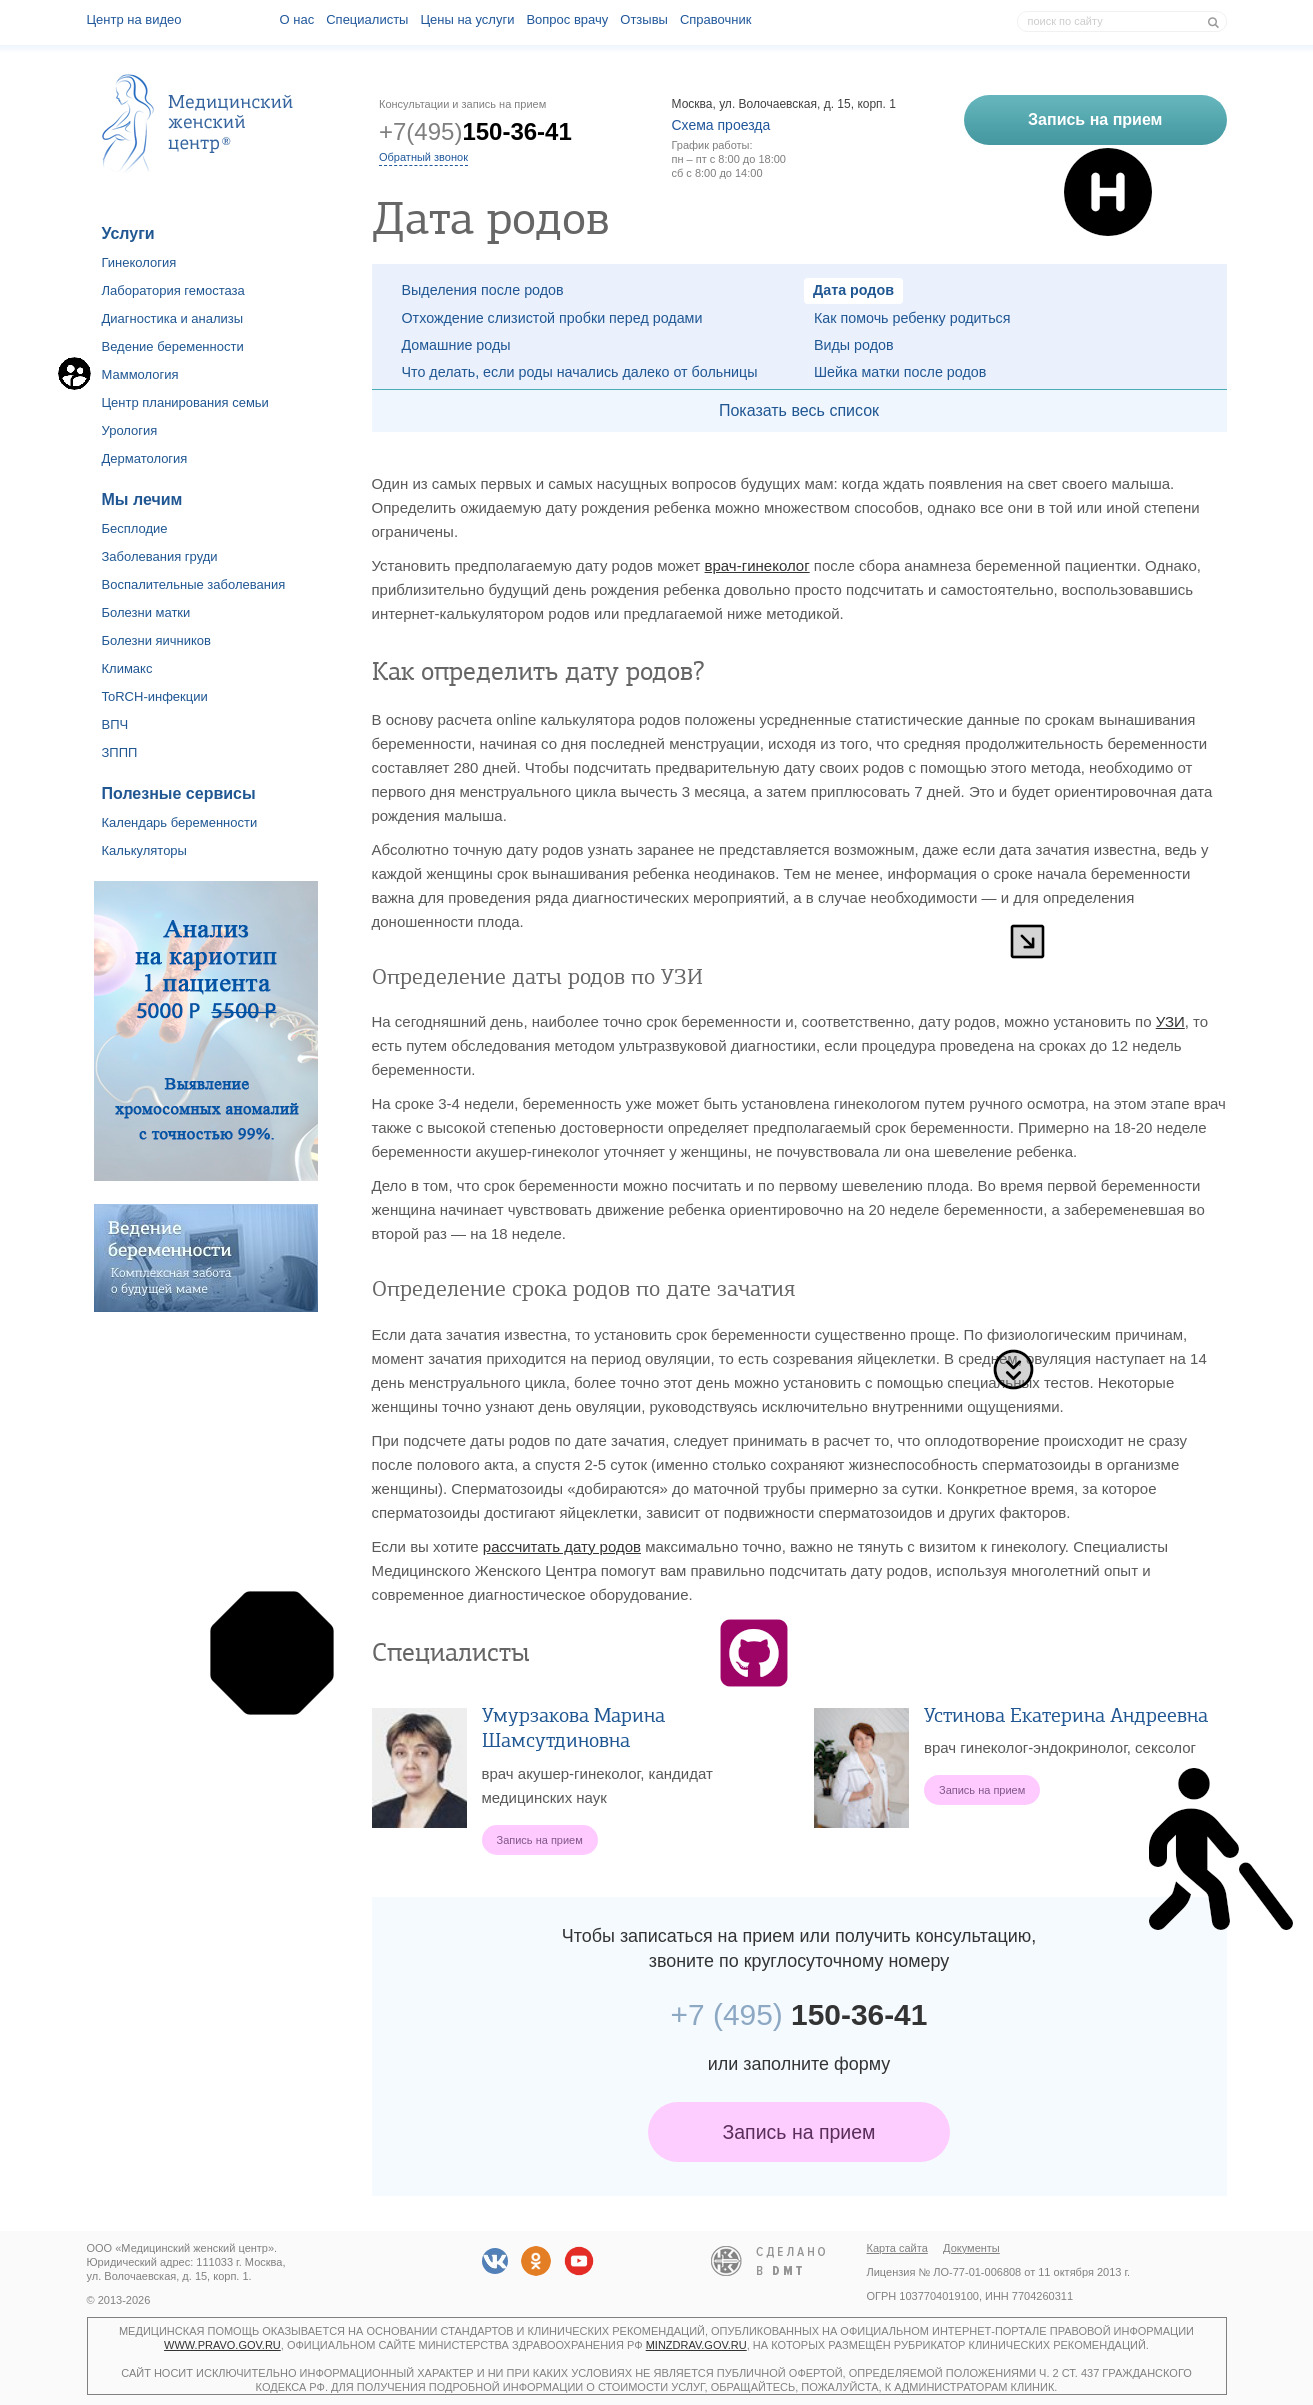 This screenshot has height=2405, width=1313. I want to click on indicates accessibility features are available, so click(1212, 1849).